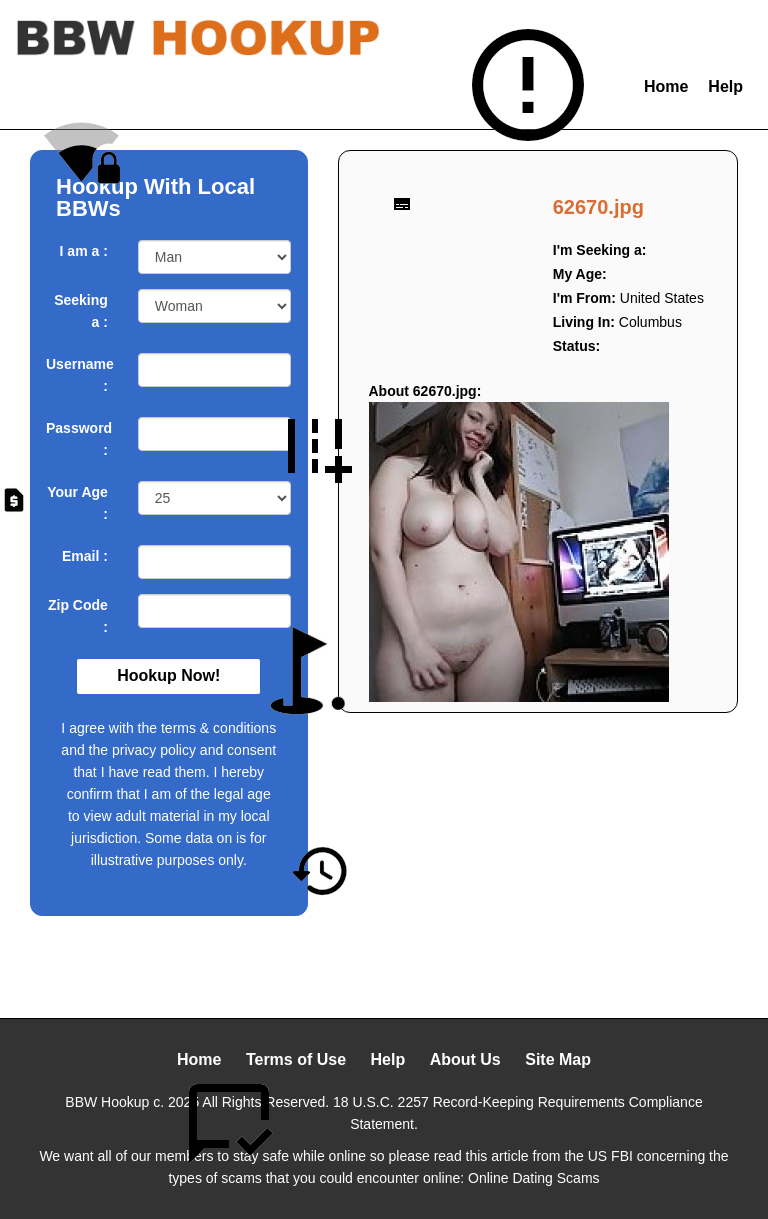  Describe the element at coordinates (305, 670) in the screenshot. I see `view nearby golf courses` at that location.